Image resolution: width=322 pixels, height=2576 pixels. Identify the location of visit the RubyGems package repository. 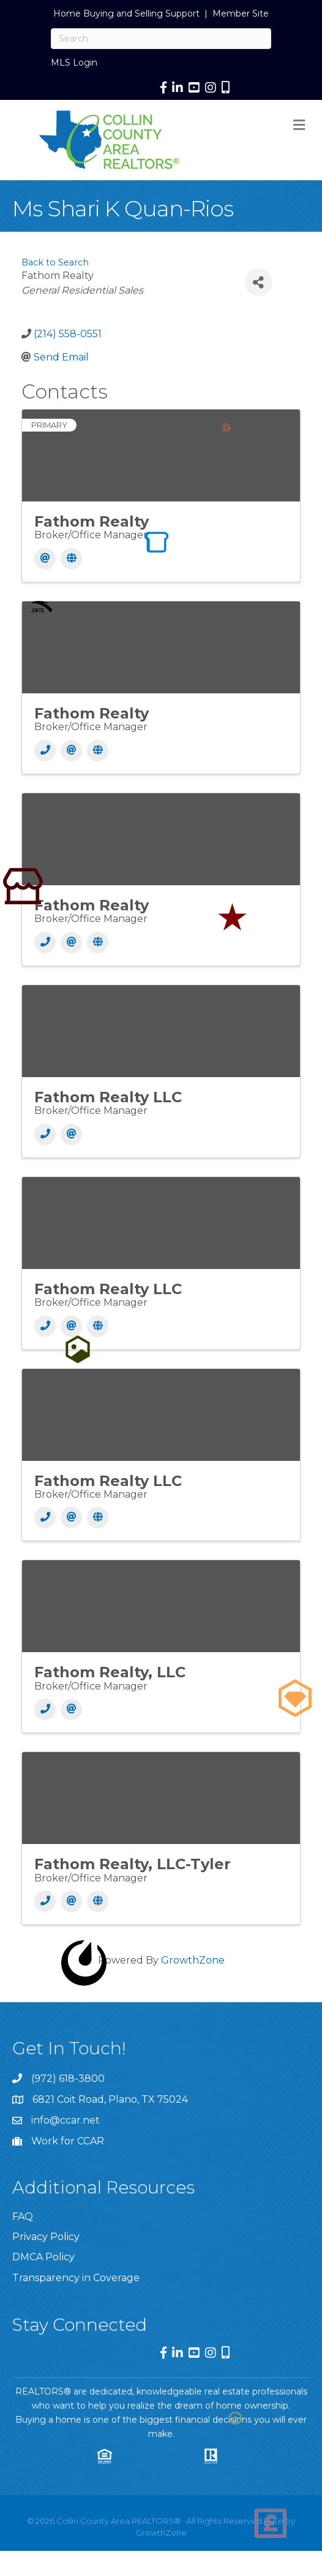
(295, 1698).